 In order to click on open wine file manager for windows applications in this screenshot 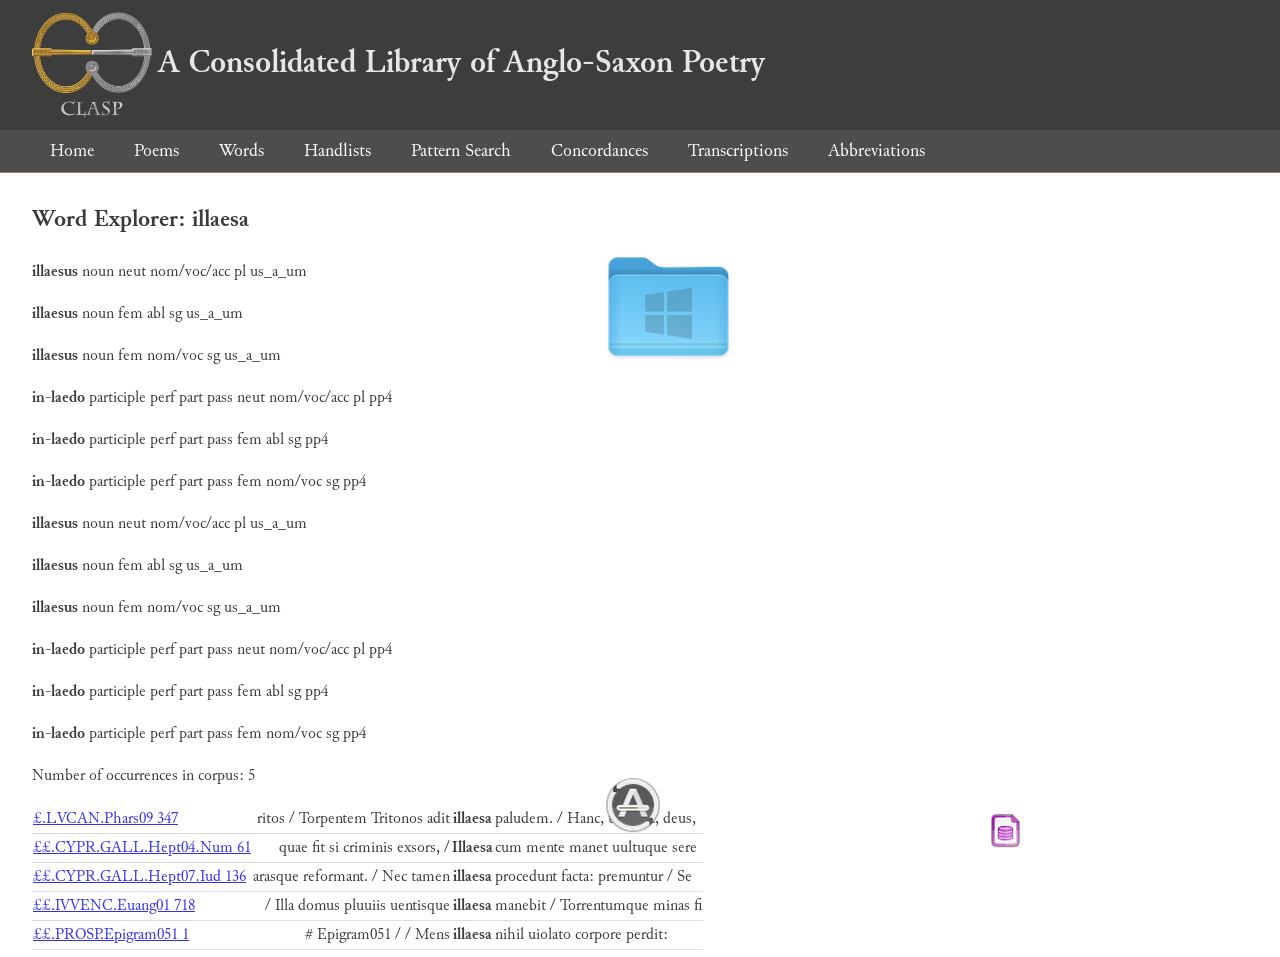, I will do `click(668, 306)`.